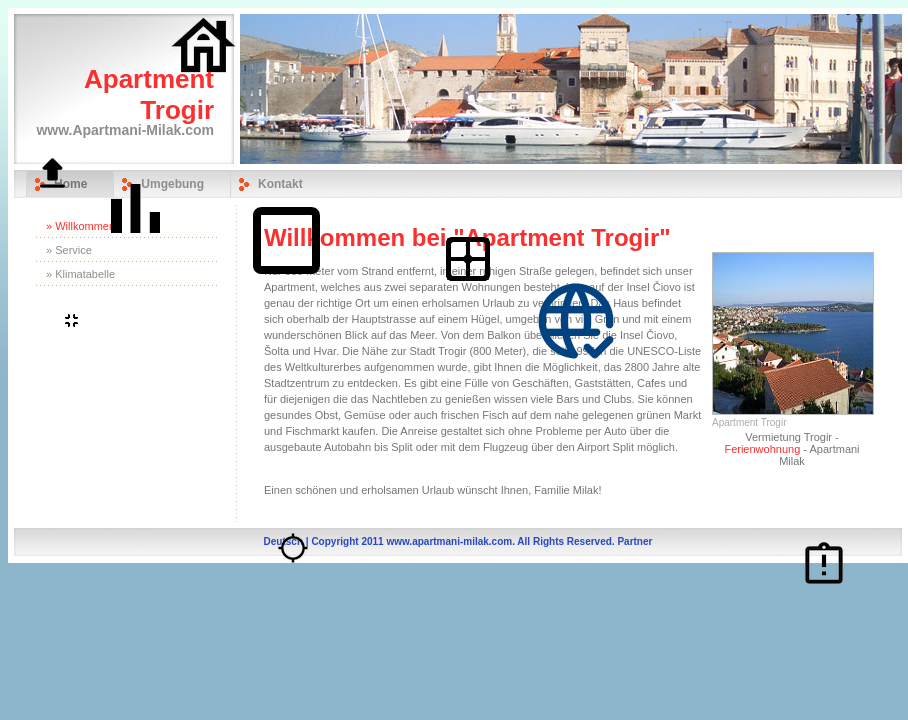  What do you see at coordinates (52, 173) in the screenshot?
I see `upload a file from your device` at bounding box center [52, 173].